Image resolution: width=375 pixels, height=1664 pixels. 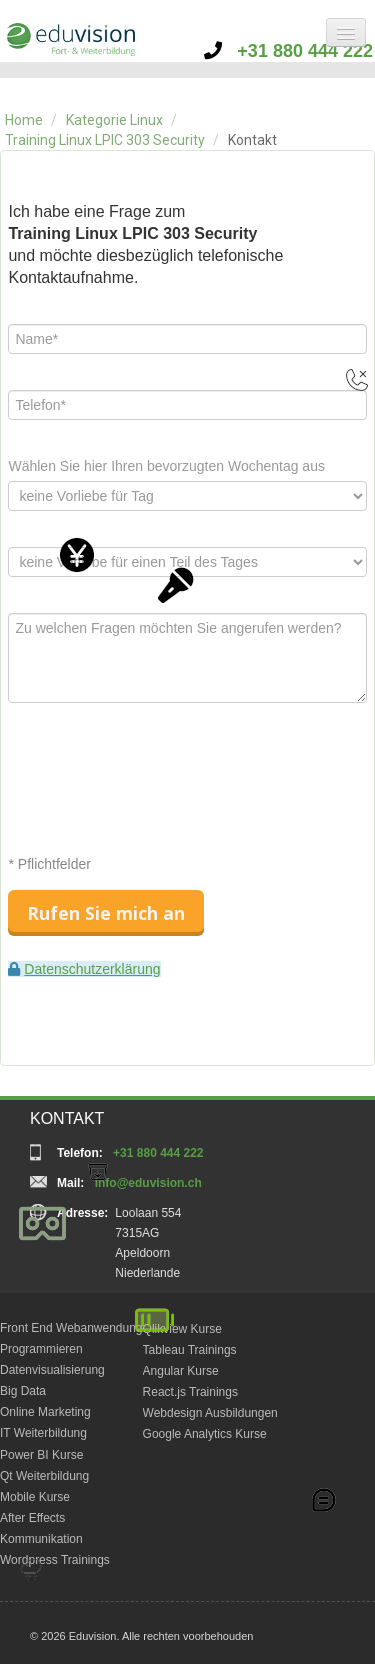 I want to click on archive or move item to storage, so click(x=98, y=1172).